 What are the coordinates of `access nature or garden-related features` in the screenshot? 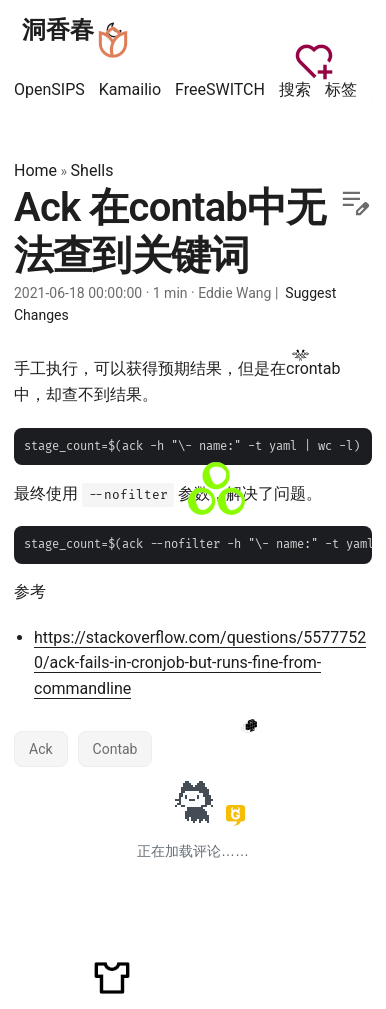 It's located at (113, 42).